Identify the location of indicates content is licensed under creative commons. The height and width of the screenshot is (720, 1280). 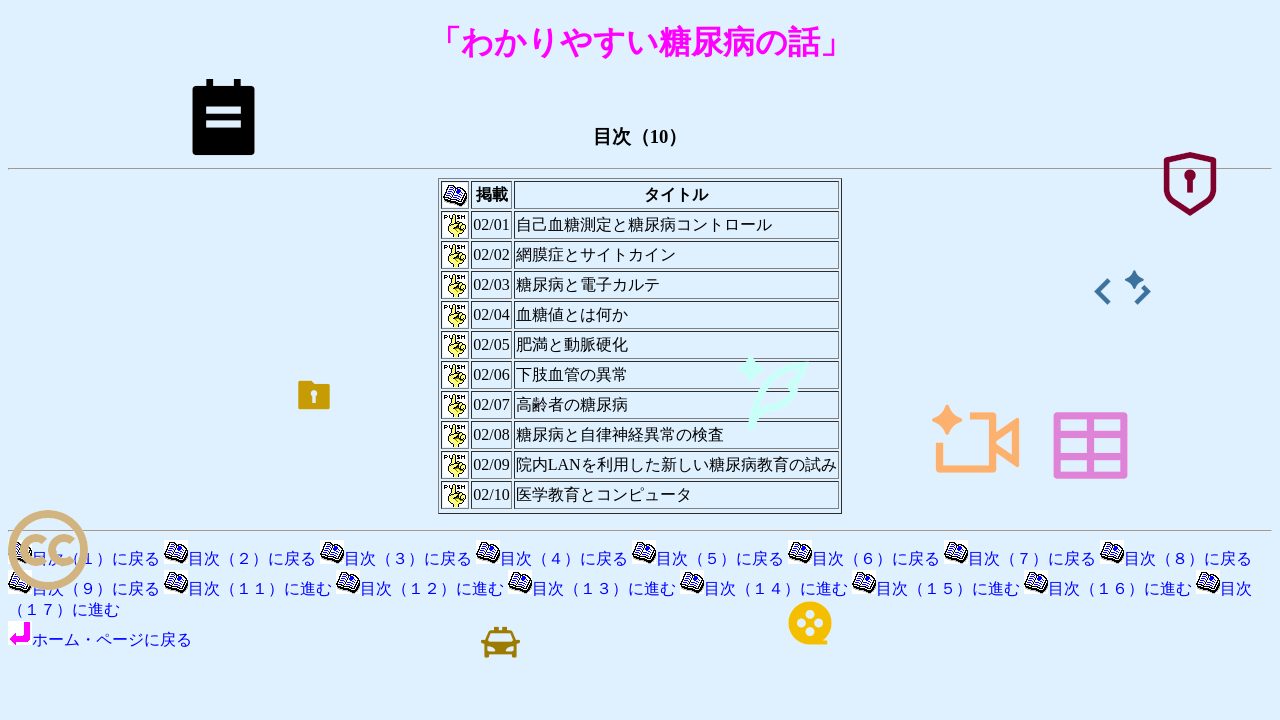
(48, 550).